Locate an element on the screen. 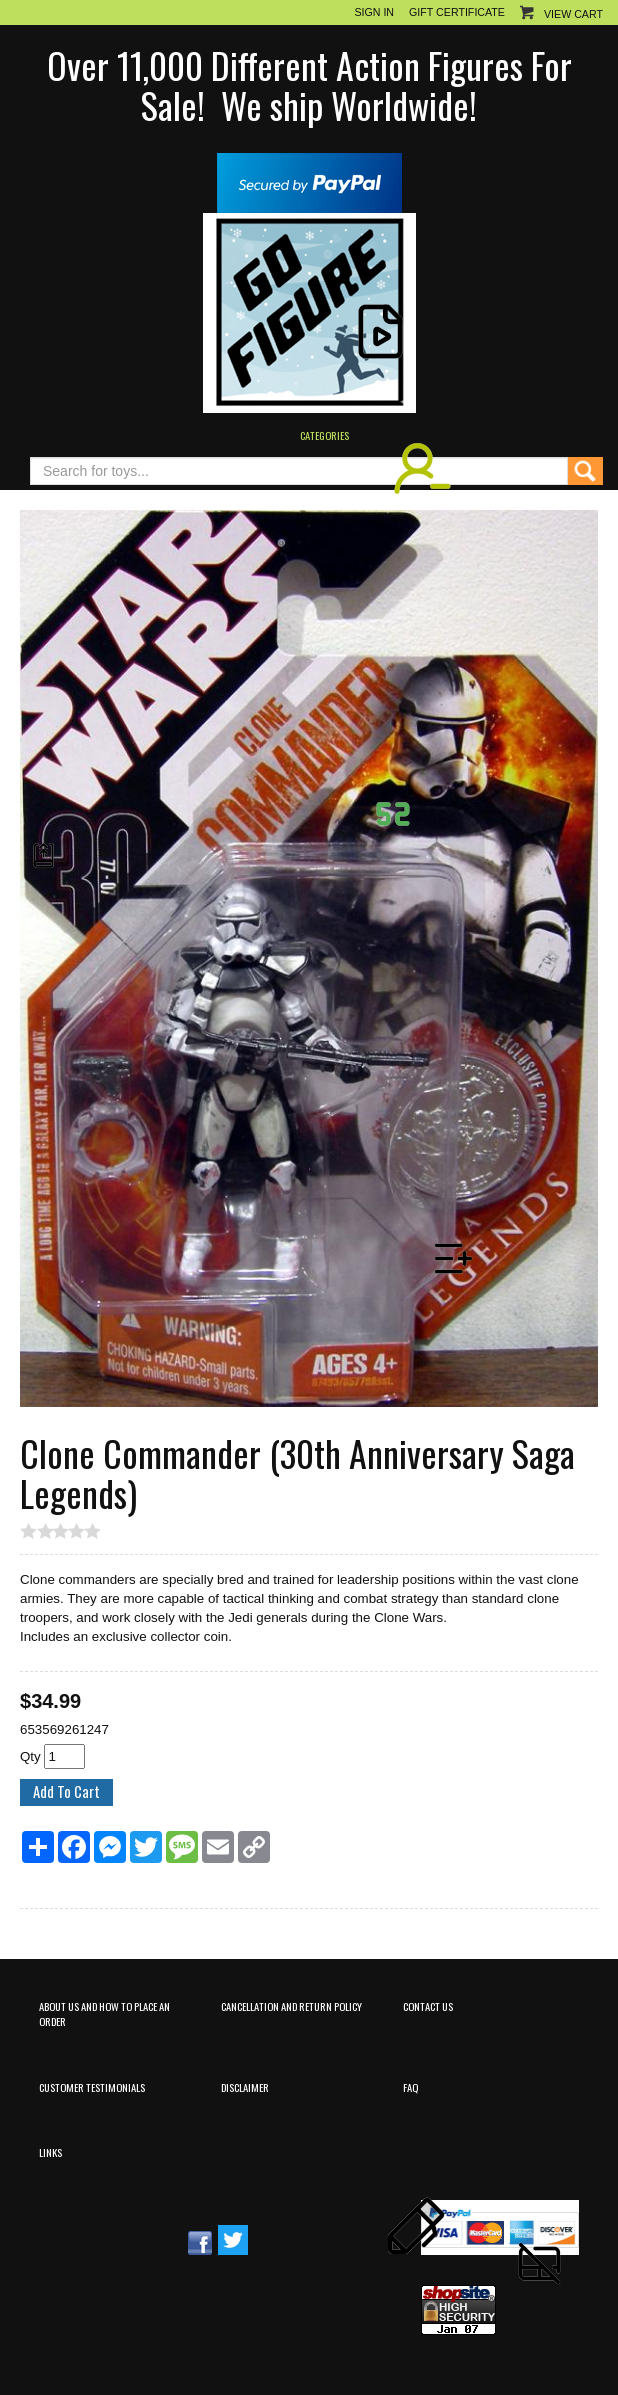  upload or export a book is located at coordinates (43, 855).